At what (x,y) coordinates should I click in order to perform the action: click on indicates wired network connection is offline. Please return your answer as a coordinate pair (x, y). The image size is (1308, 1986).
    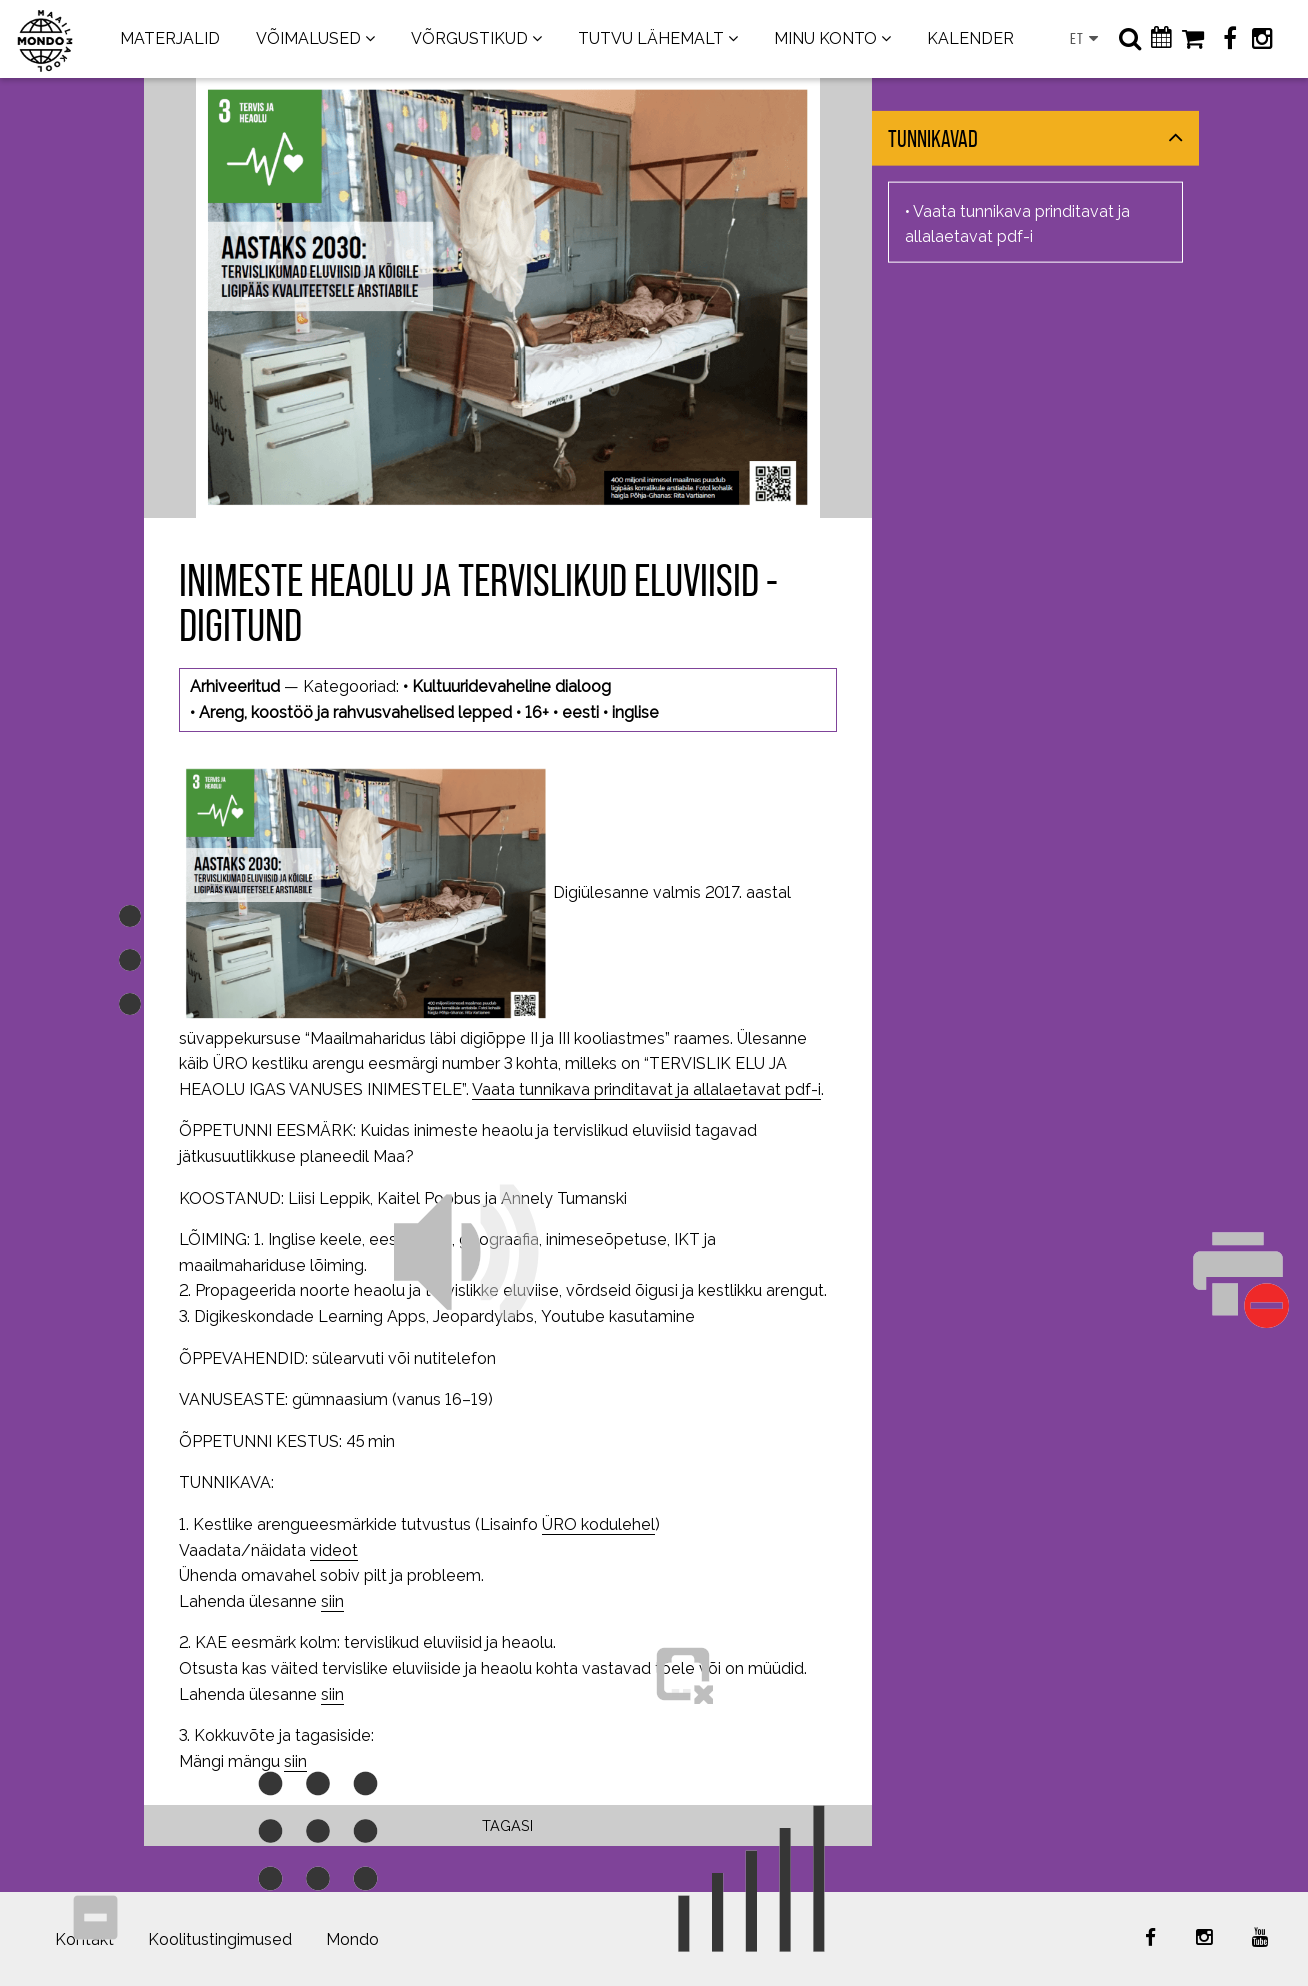
    Looking at the image, I should click on (683, 1674).